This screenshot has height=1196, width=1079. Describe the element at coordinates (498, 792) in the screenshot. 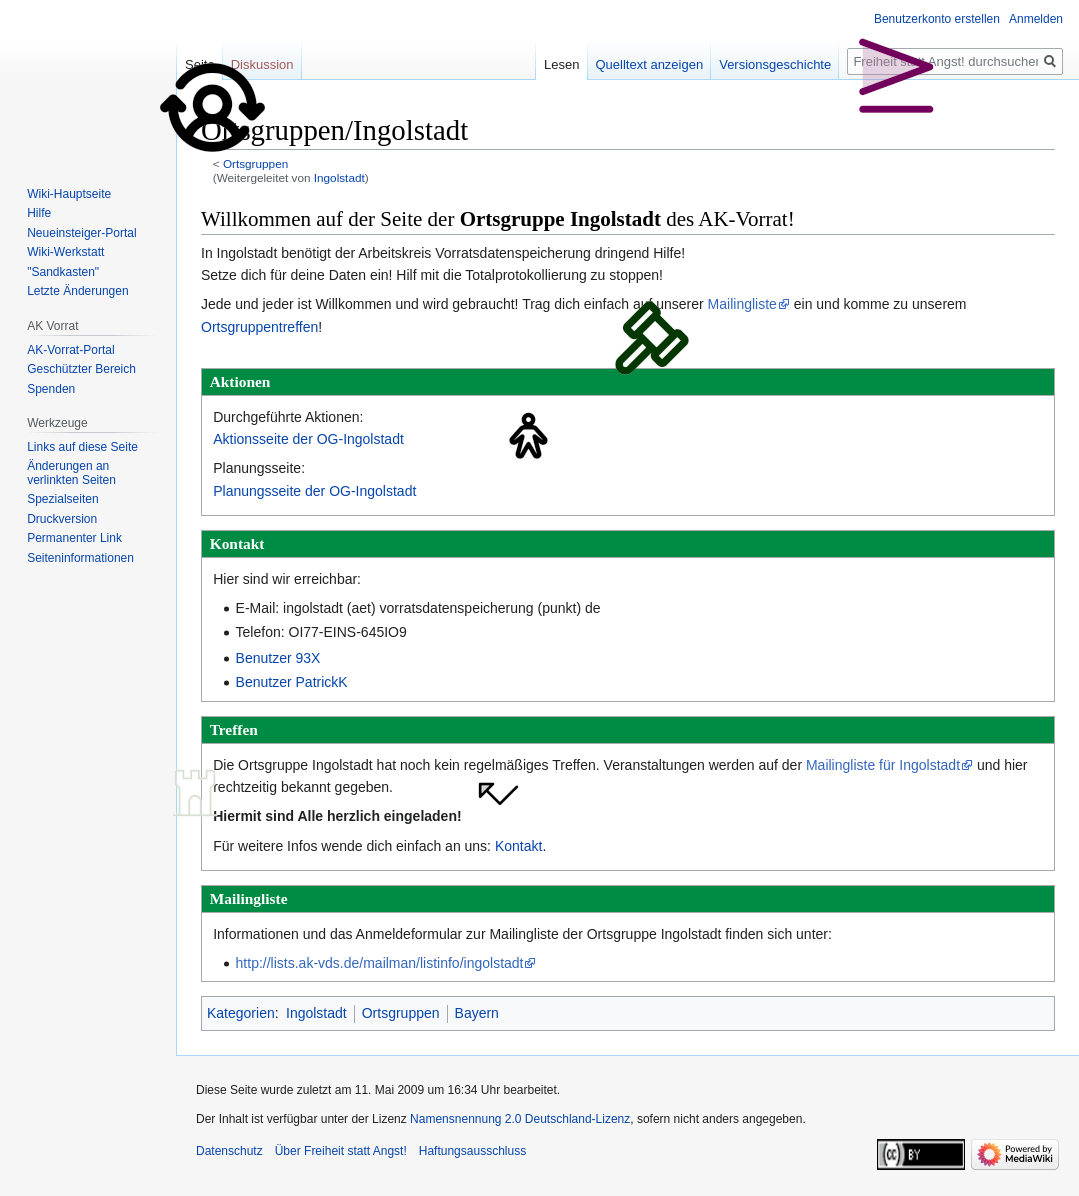

I see `go back or return to previous step` at that location.